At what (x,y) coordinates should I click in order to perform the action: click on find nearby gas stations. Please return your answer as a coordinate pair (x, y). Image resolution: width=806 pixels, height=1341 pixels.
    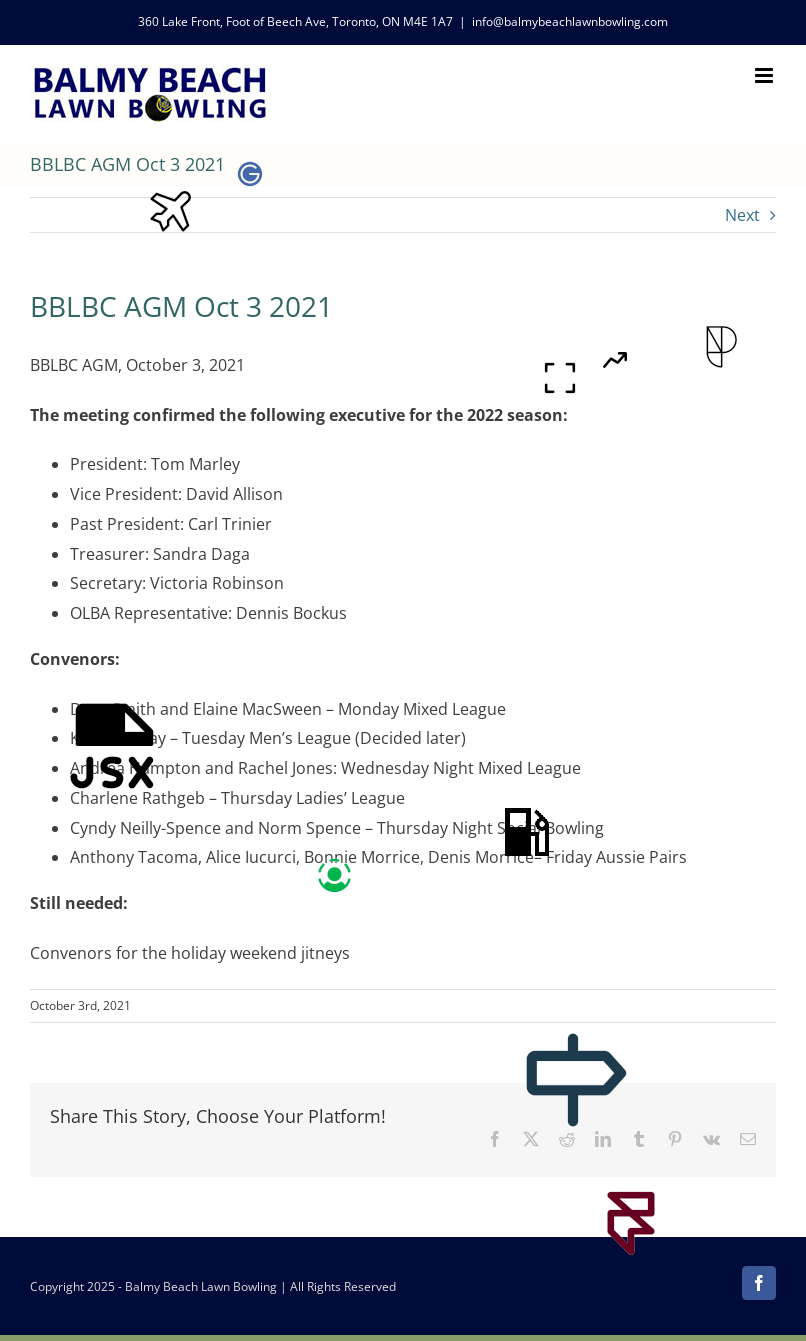
    Looking at the image, I should click on (526, 832).